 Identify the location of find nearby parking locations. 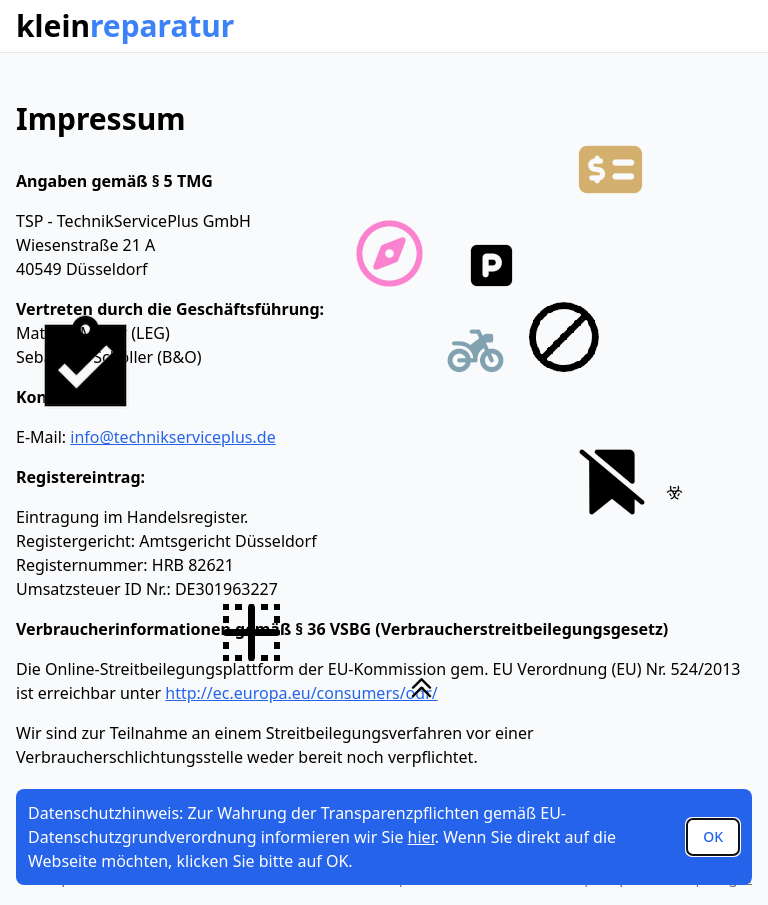
(491, 265).